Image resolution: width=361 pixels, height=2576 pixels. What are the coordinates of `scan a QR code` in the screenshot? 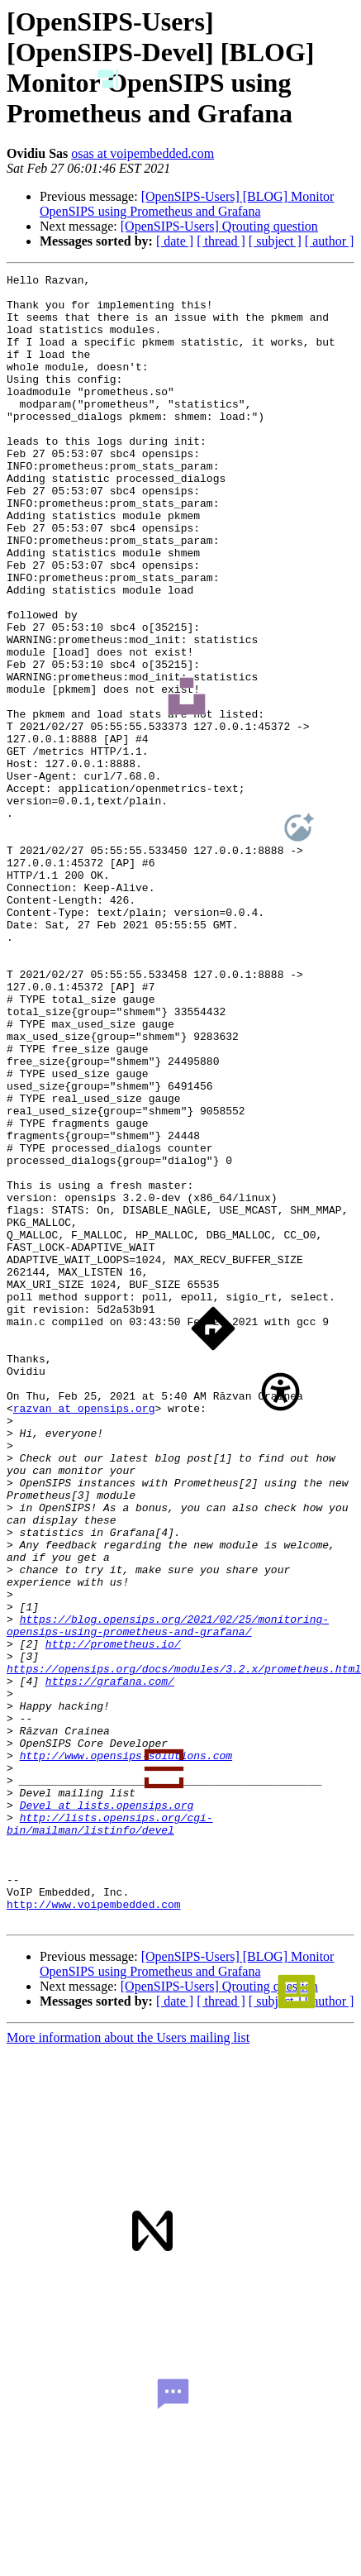 It's located at (164, 1768).